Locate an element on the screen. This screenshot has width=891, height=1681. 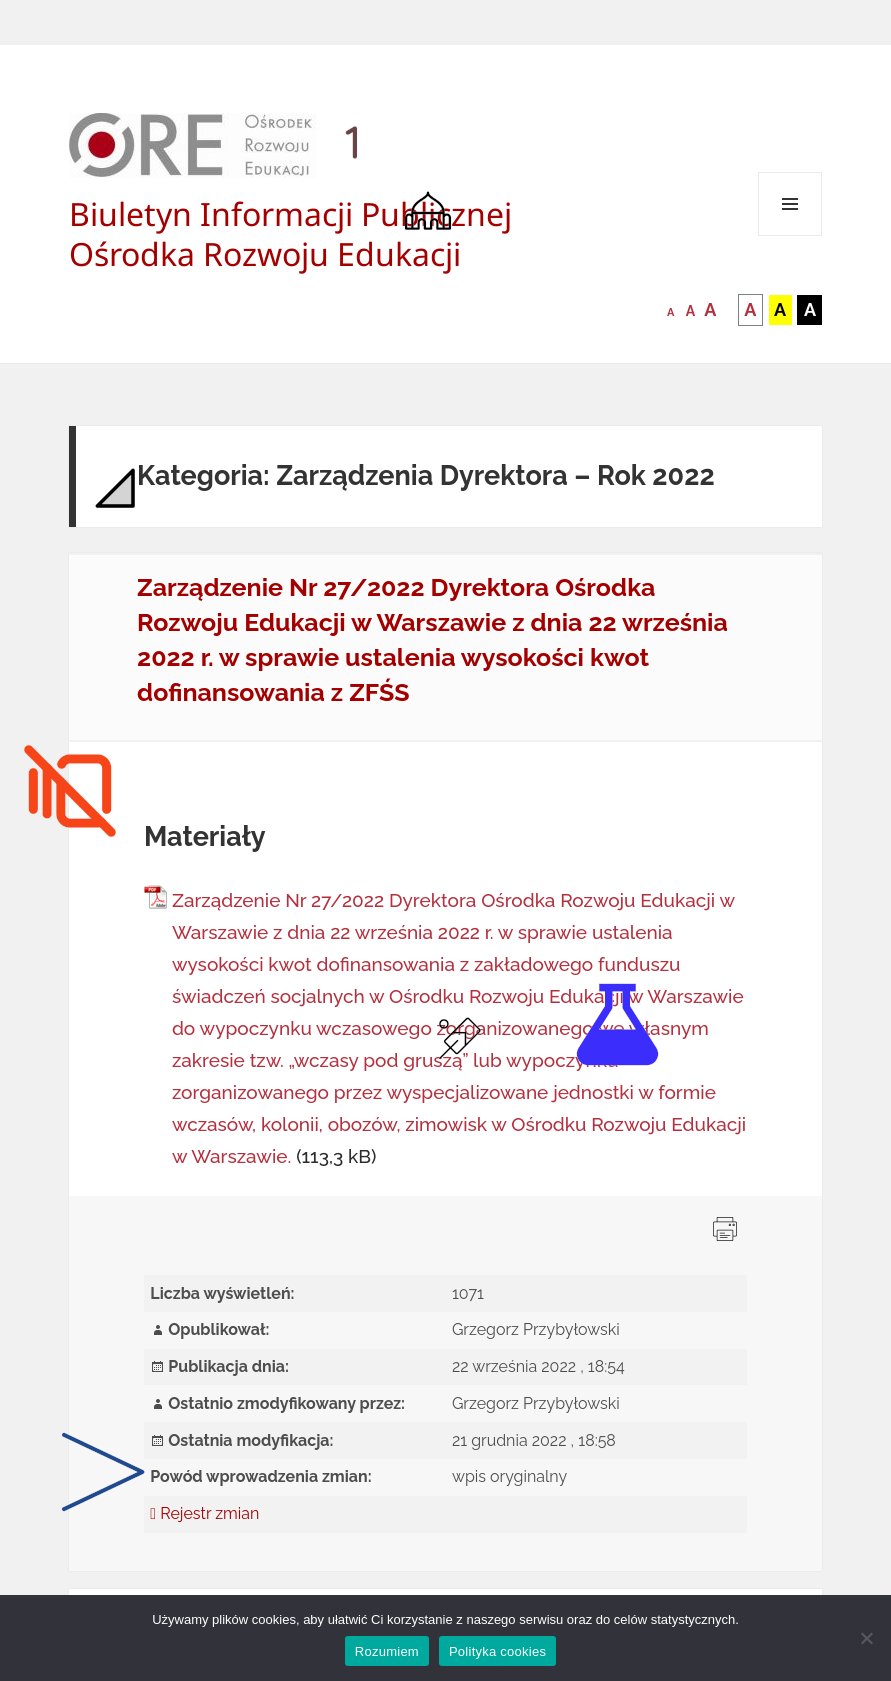
adjust notch or display cutout settings is located at coordinates (118, 491).